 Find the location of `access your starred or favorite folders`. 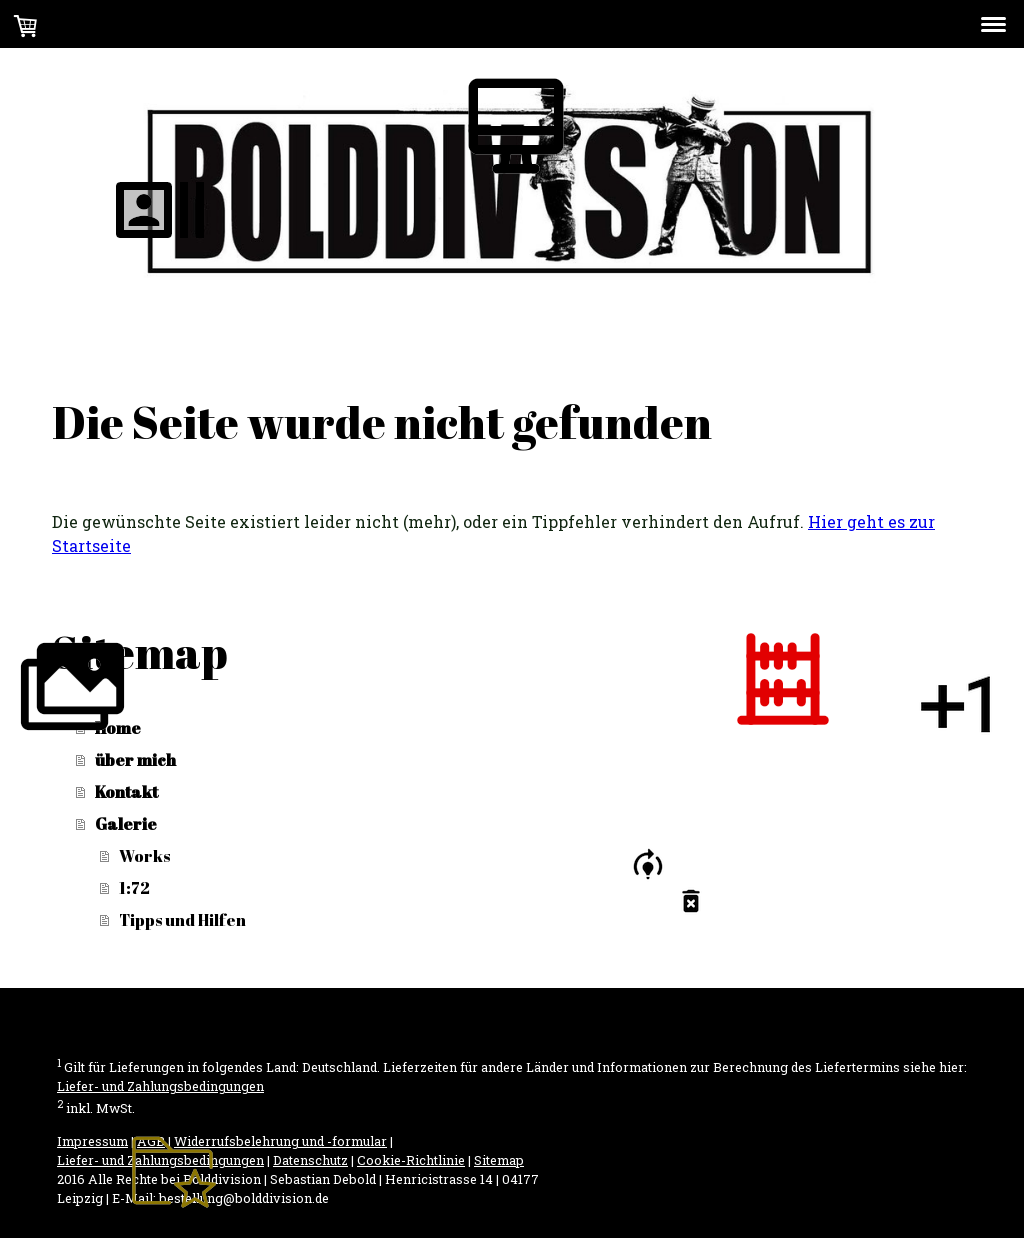

access your starred or favorite folders is located at coordinates (172, 1170).